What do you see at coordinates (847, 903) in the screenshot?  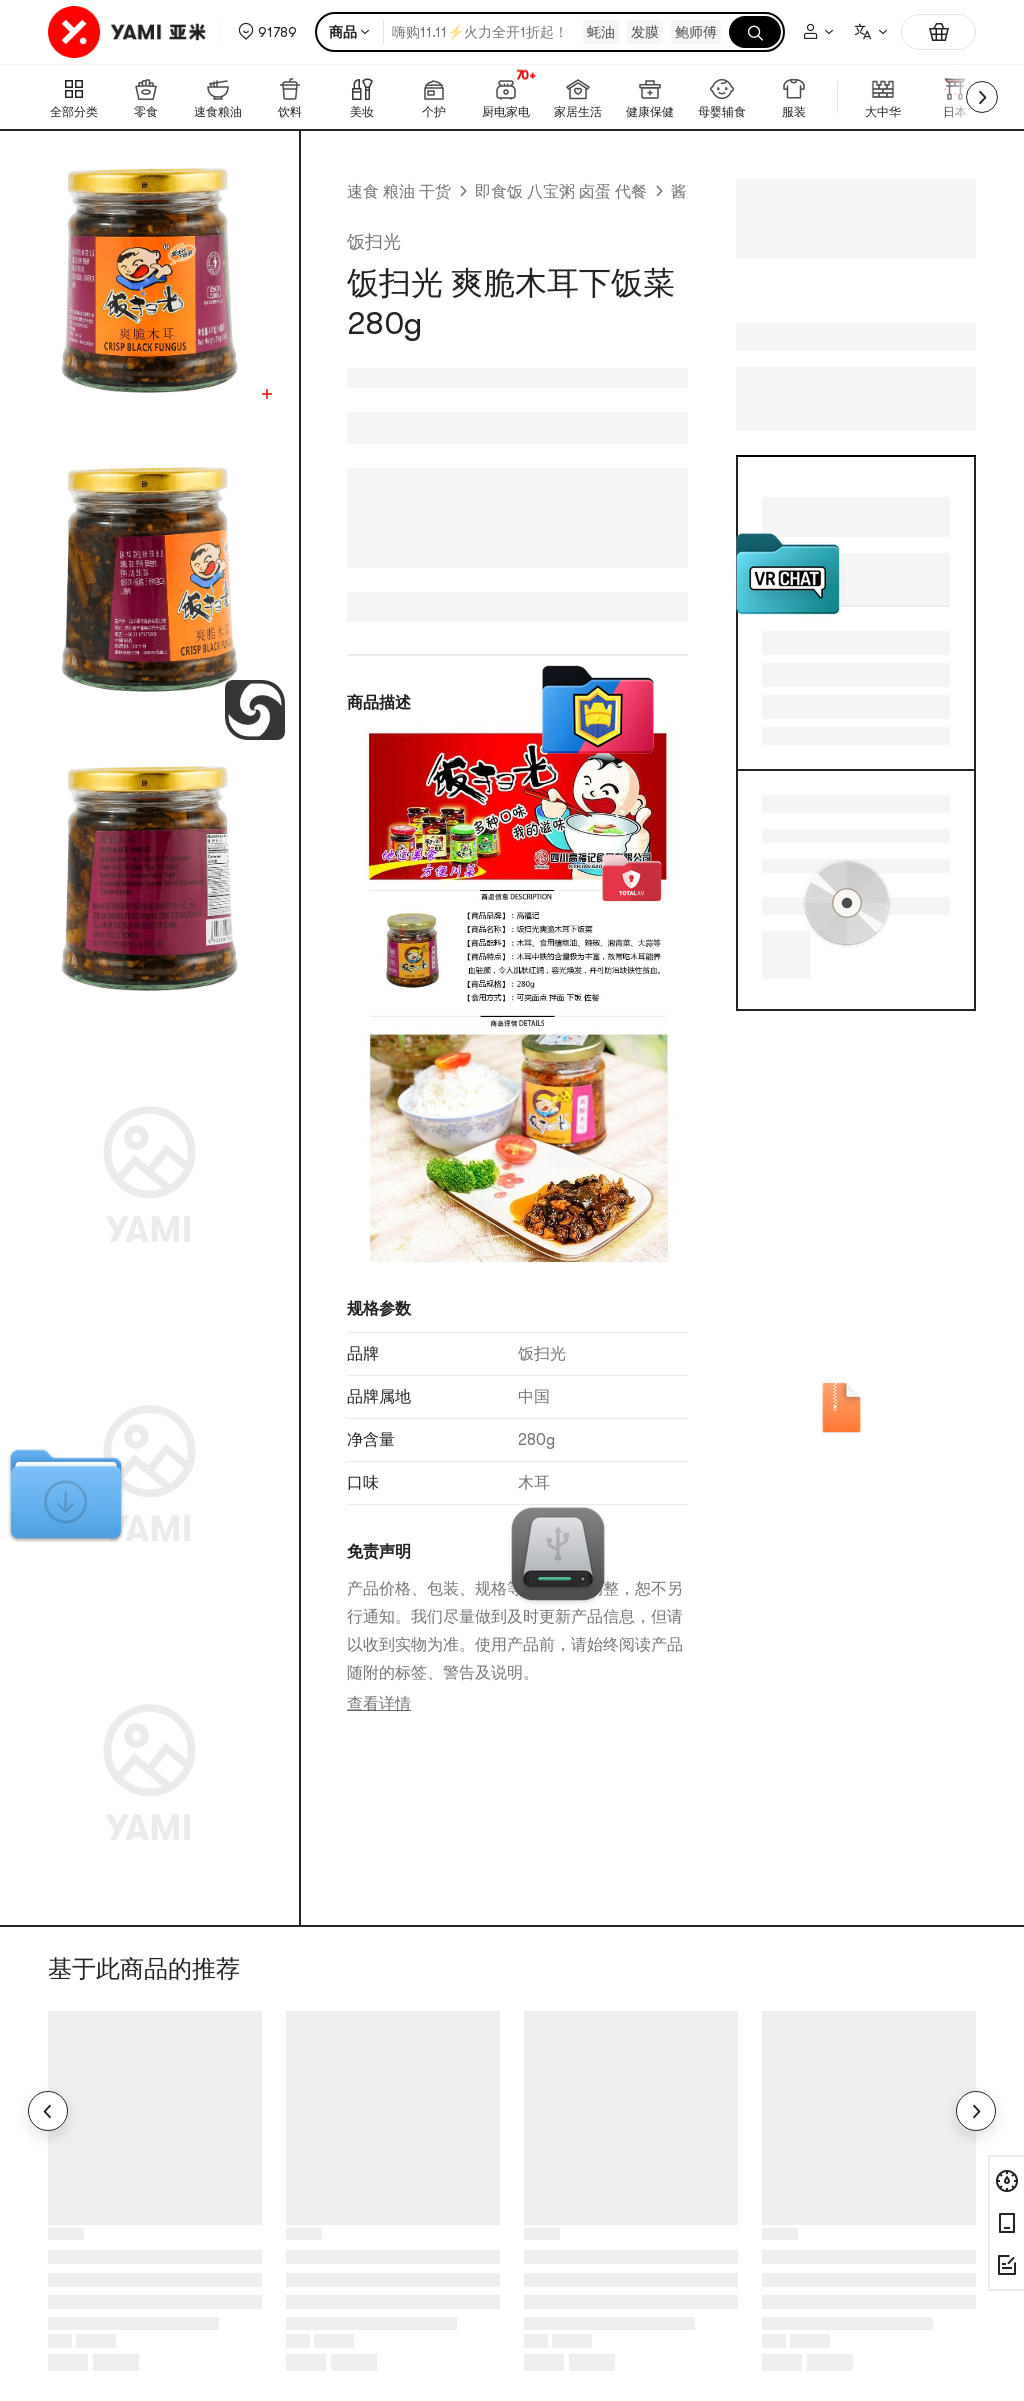 I see `audio CD or optical media device` at bounding box center [847, 903].